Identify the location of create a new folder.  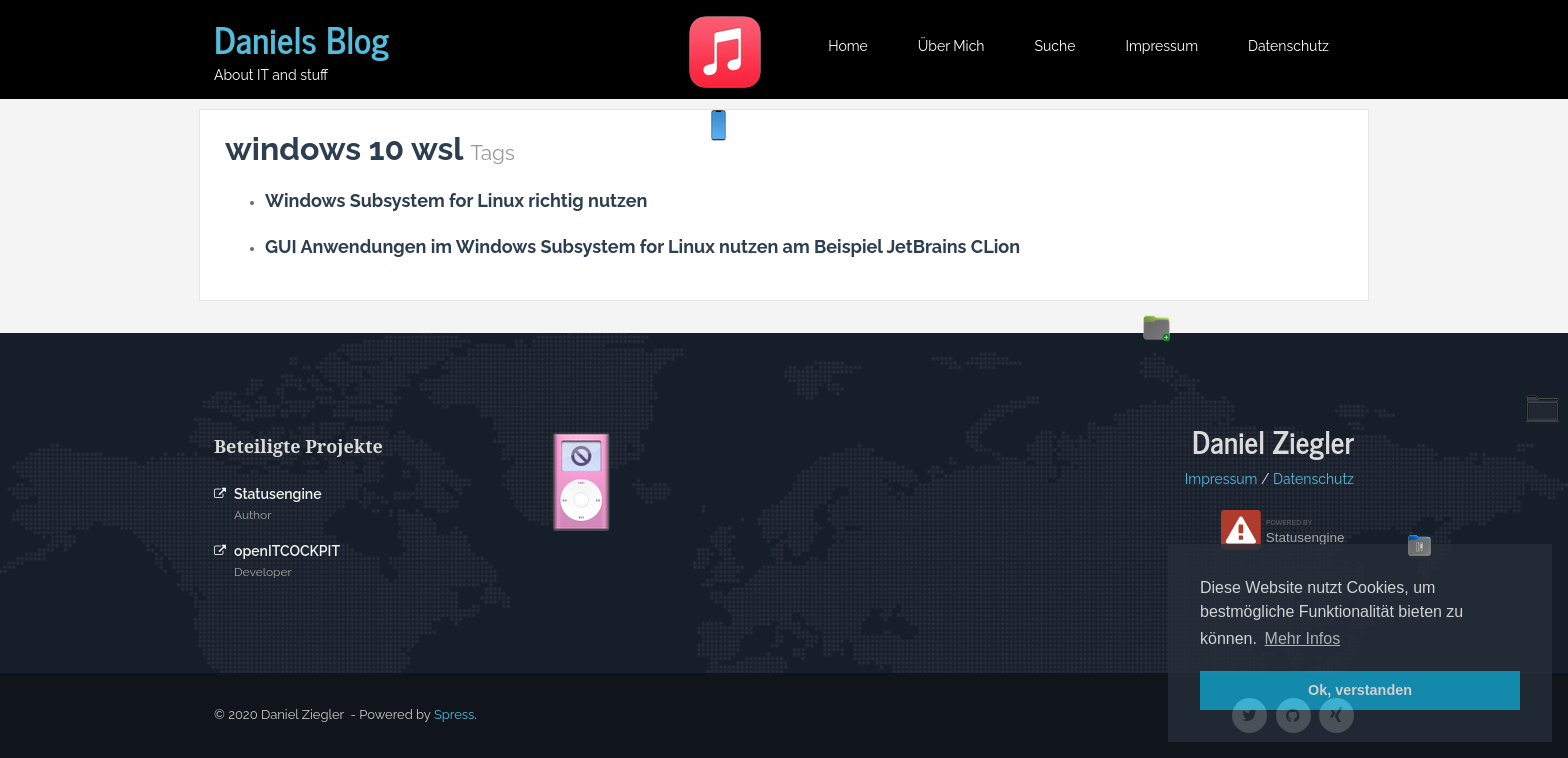
(1156, 327).